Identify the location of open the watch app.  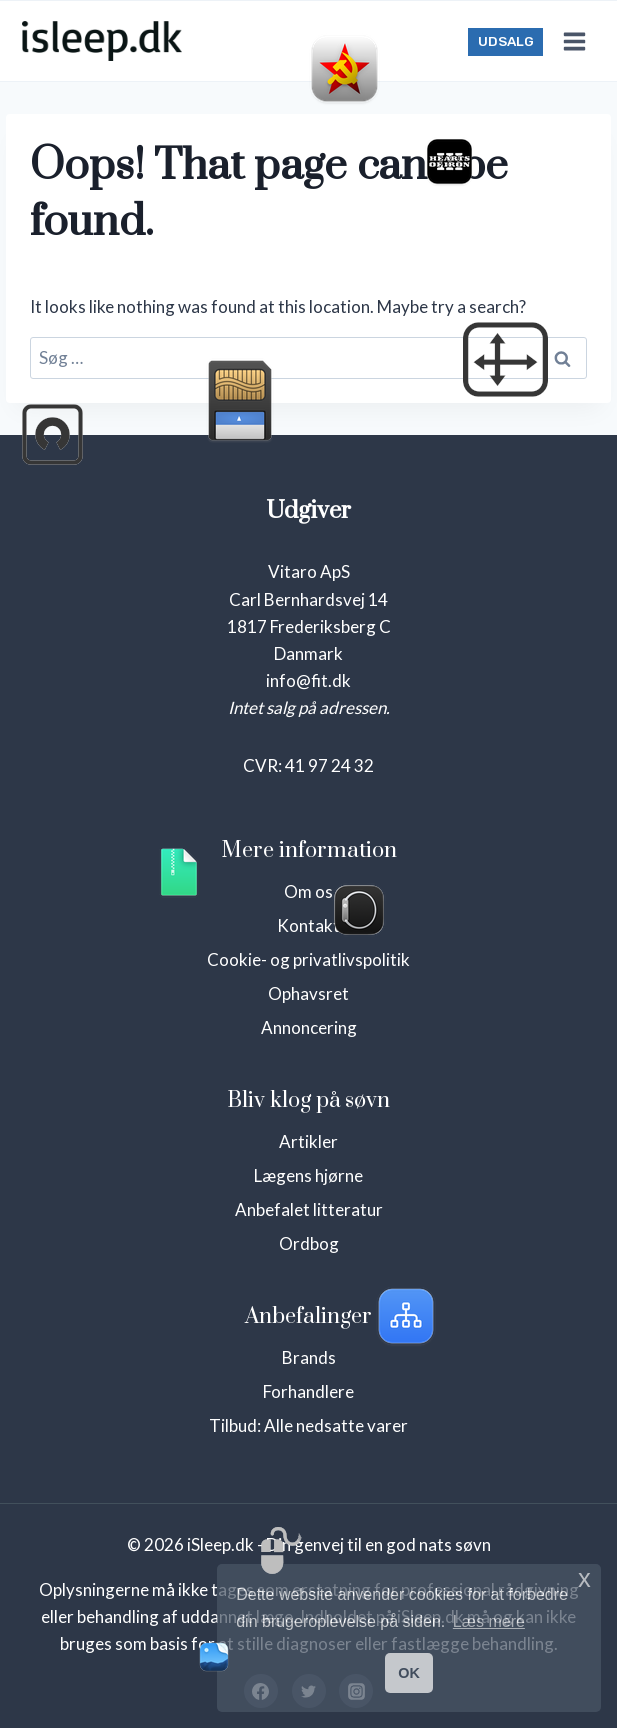
(359, 910).